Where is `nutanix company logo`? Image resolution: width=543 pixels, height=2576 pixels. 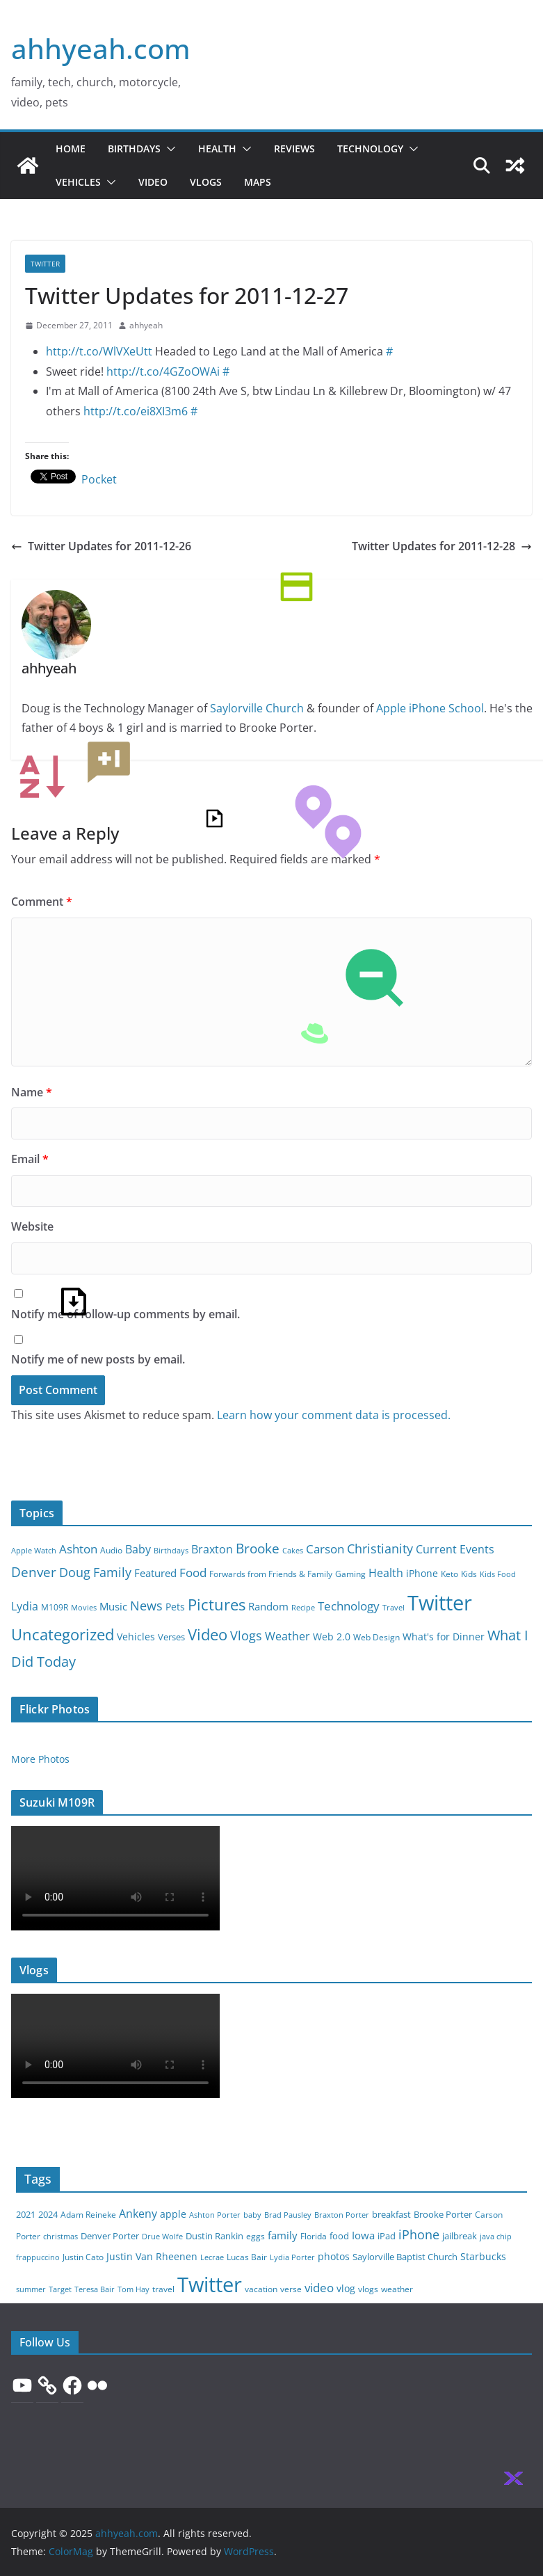 nutanix company logo is located at coordinates (513, 2478).